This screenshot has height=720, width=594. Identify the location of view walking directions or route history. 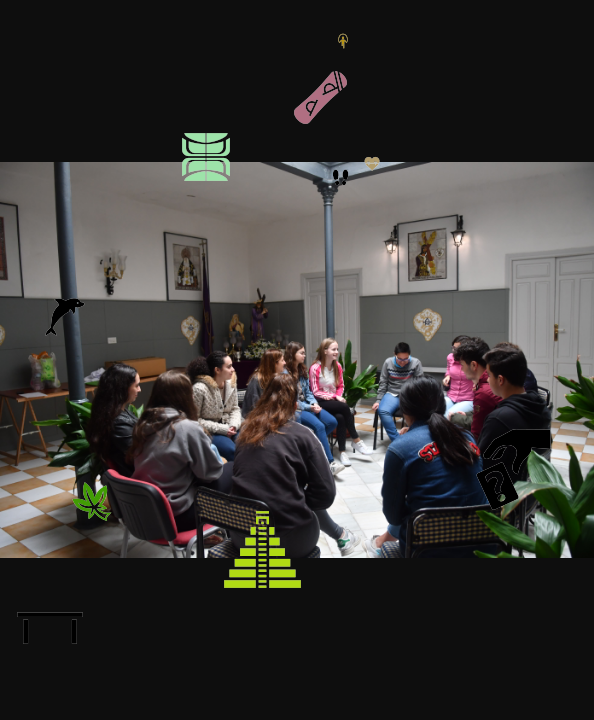
(340, 177).